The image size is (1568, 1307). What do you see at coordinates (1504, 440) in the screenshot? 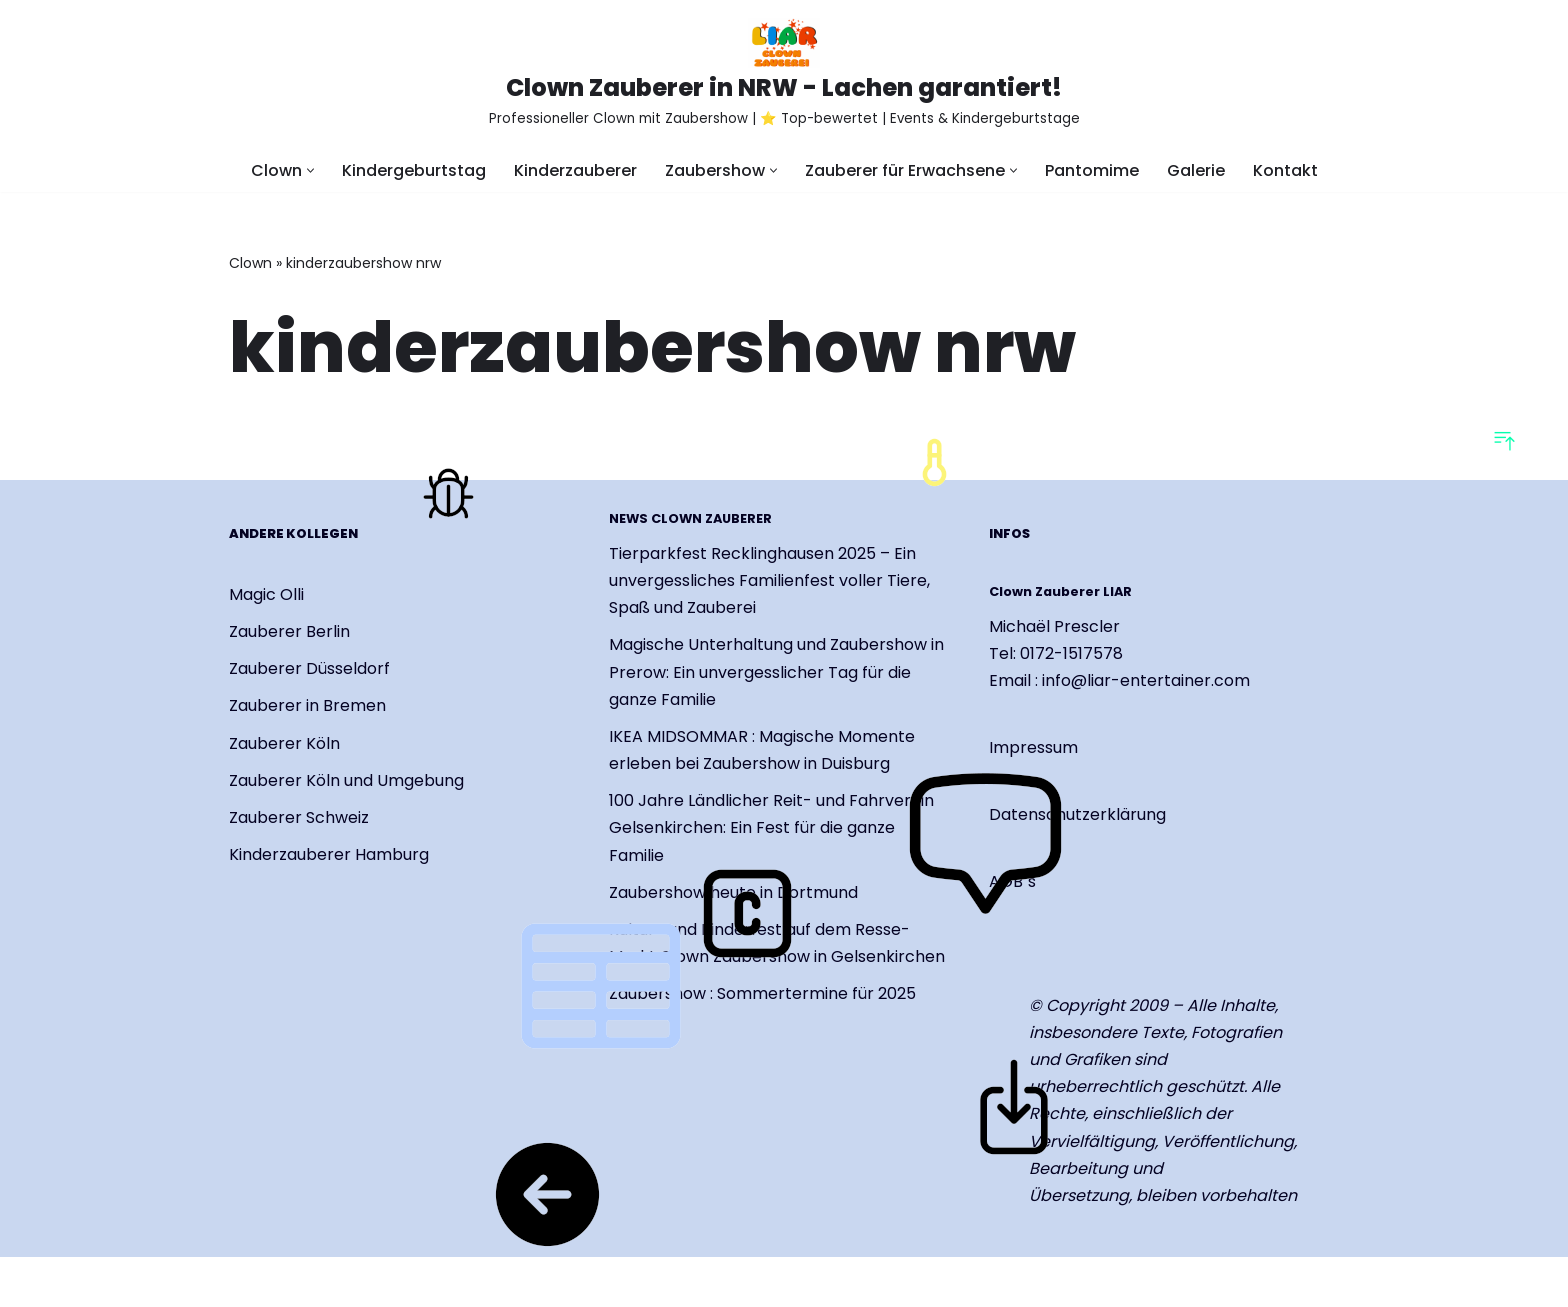
I see `sort list in ascending order` at bounding box center [1504, 440].